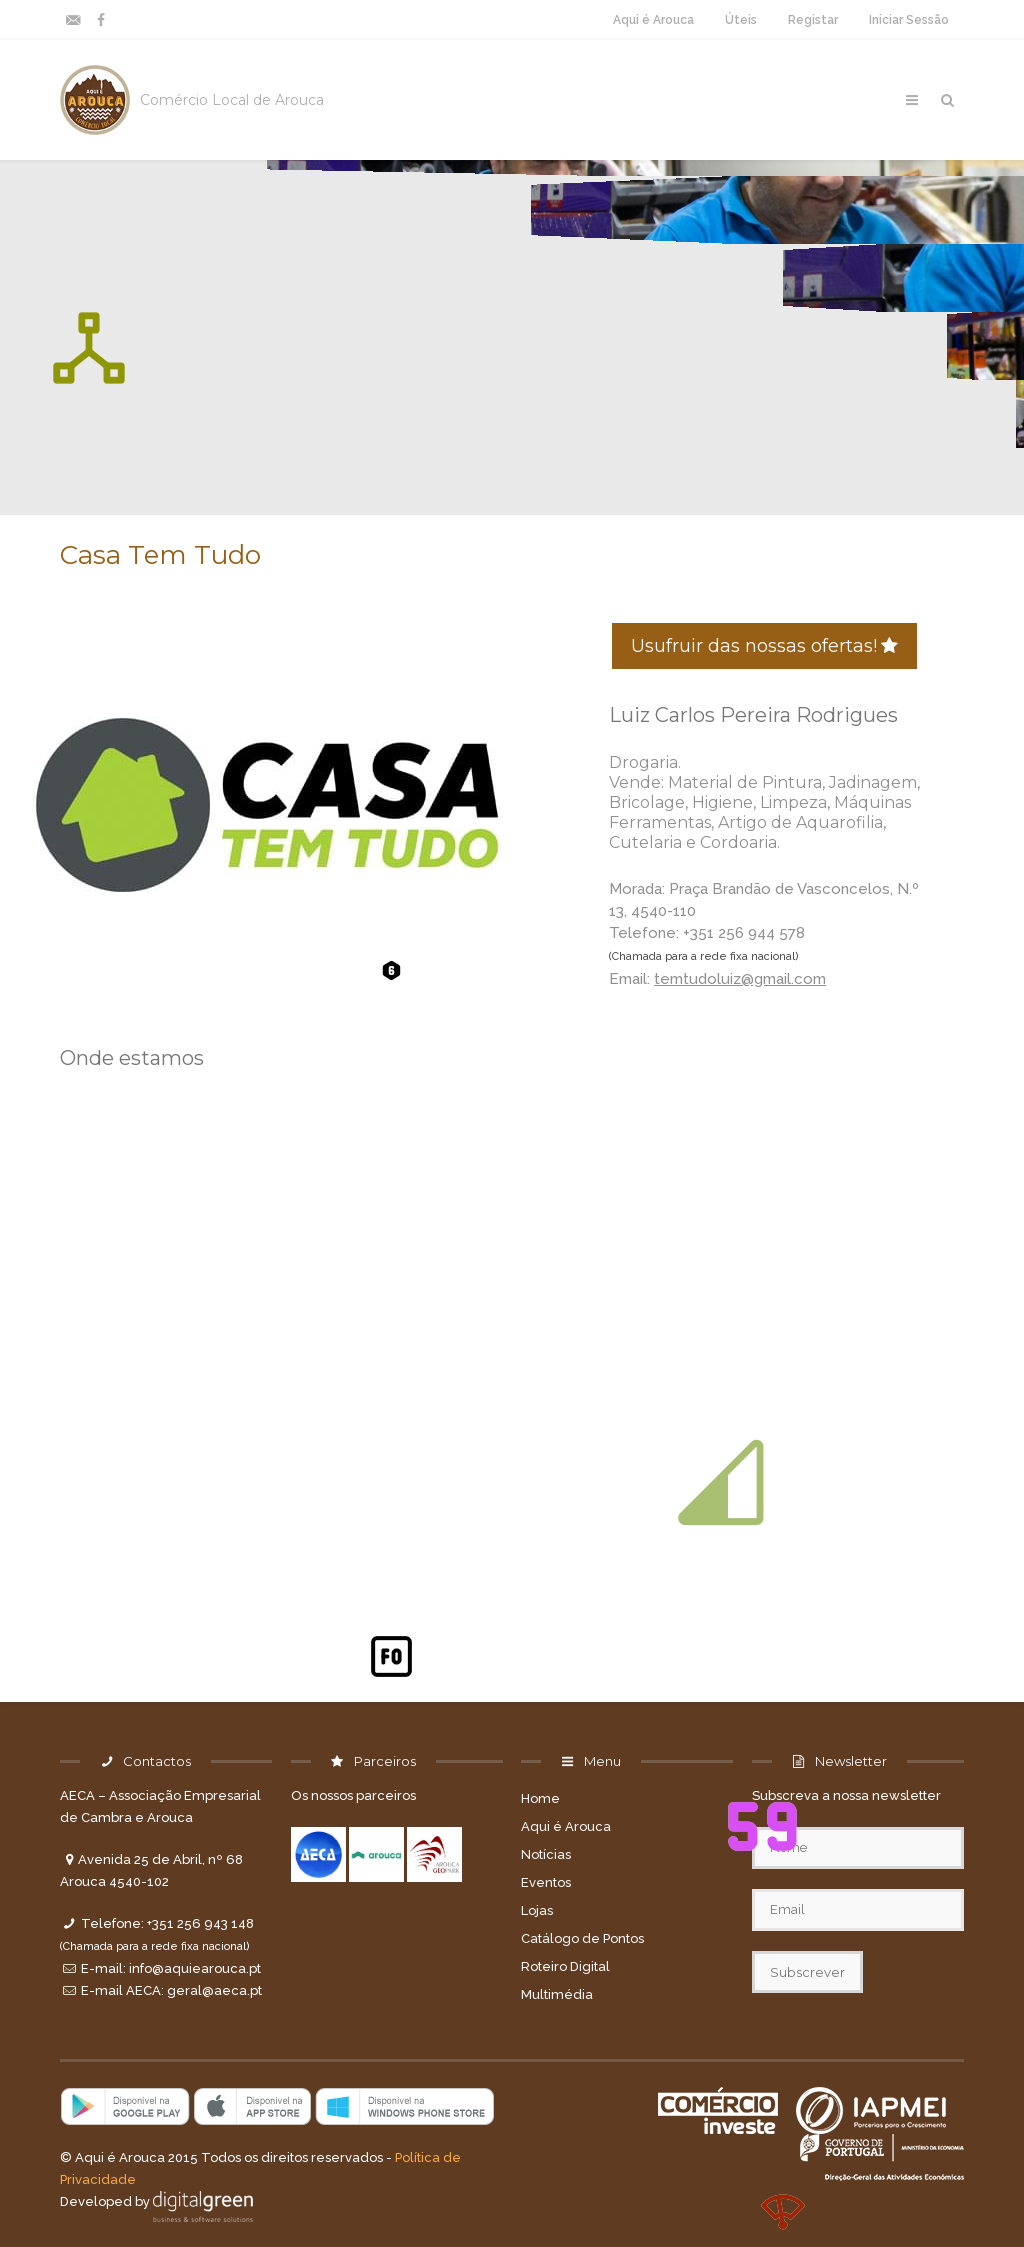  What do you see at coordinates (89, 348) in the screenshot?
I see `view organizational hierarchy or structure` at bounding box center [89, 348].